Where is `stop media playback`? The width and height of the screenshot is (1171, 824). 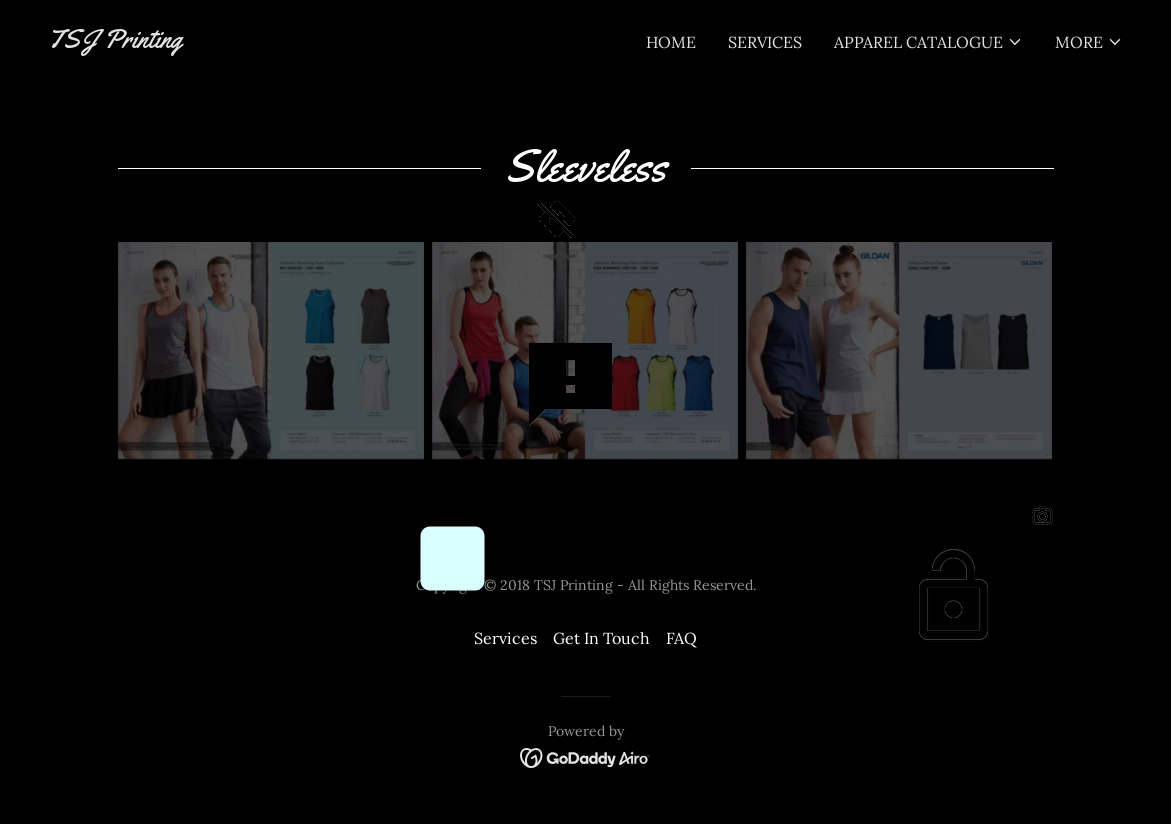
stop media playback is located at coordinates (452, 558).